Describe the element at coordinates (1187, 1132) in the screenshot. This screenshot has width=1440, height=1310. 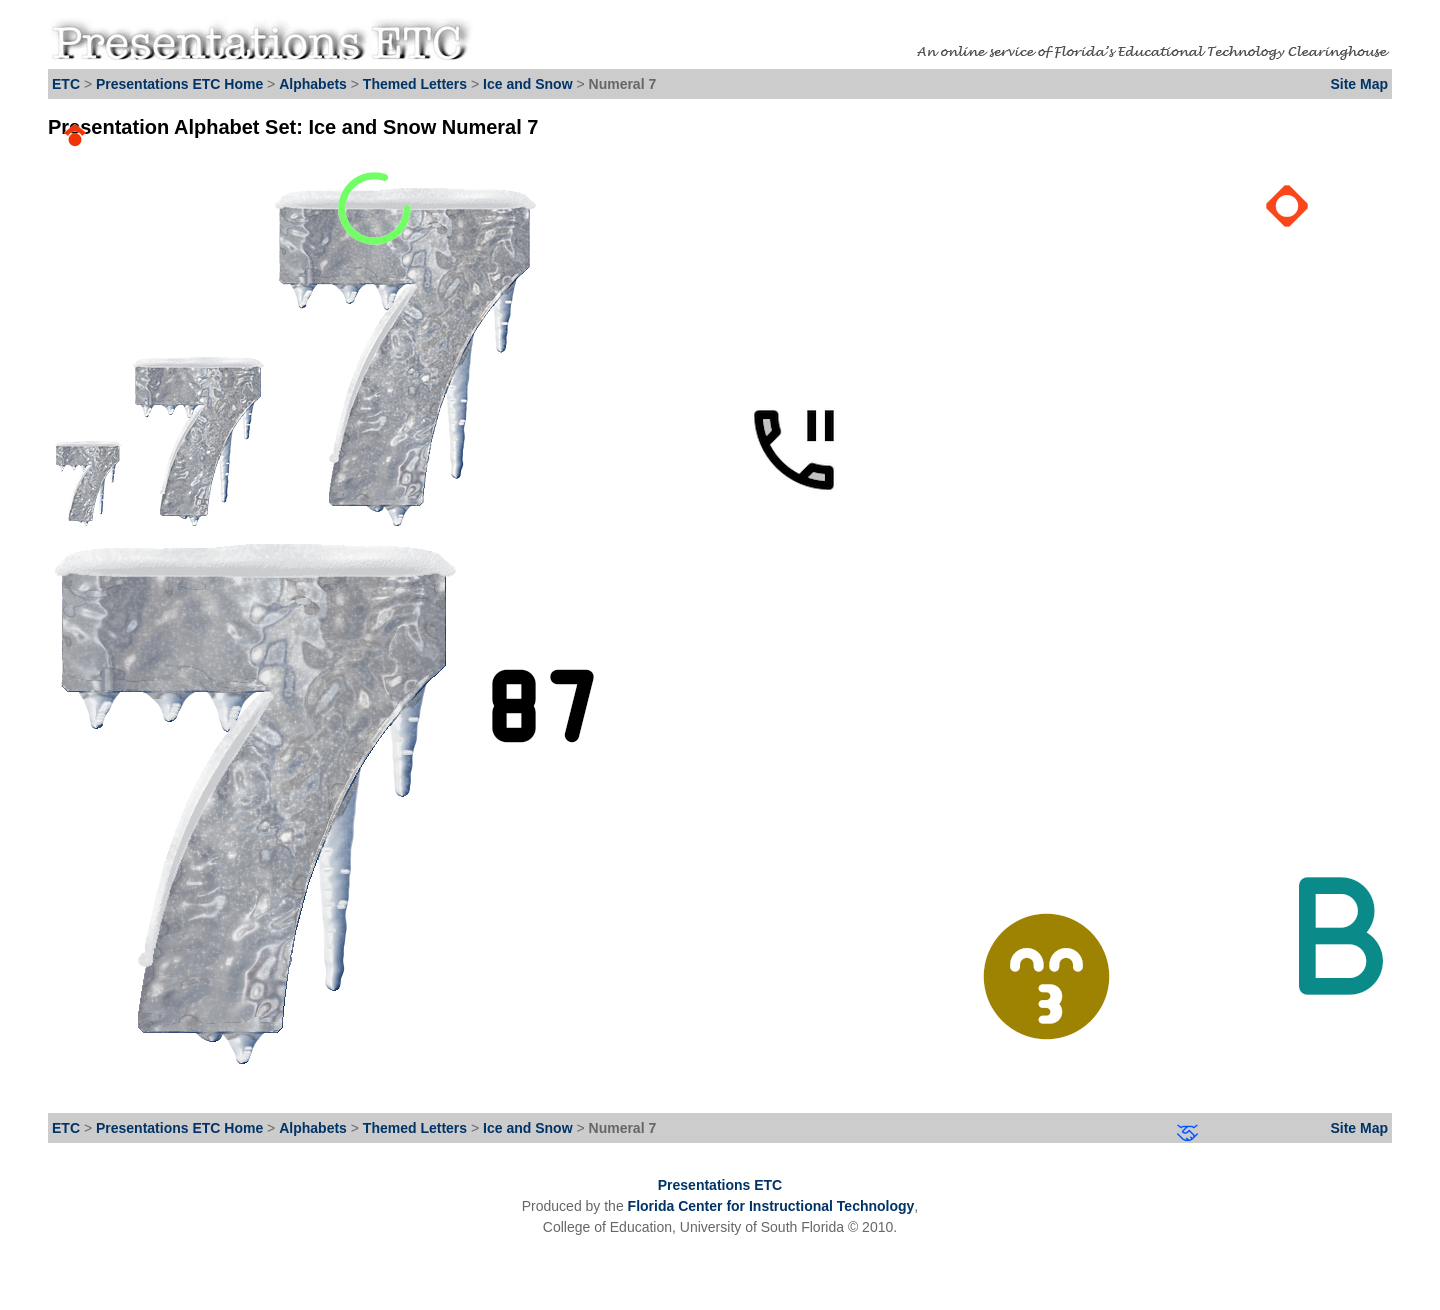
I see `initiate a partnership or collaboration` at that location.